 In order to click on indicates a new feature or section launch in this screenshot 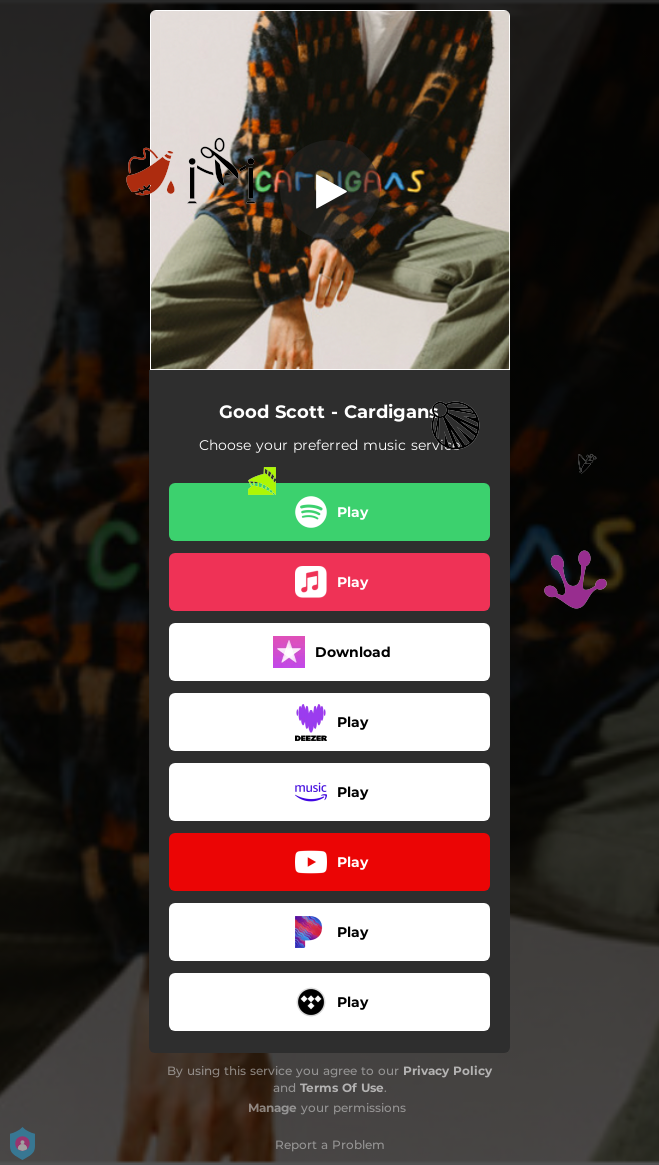, I will do `click(221, 169)`.